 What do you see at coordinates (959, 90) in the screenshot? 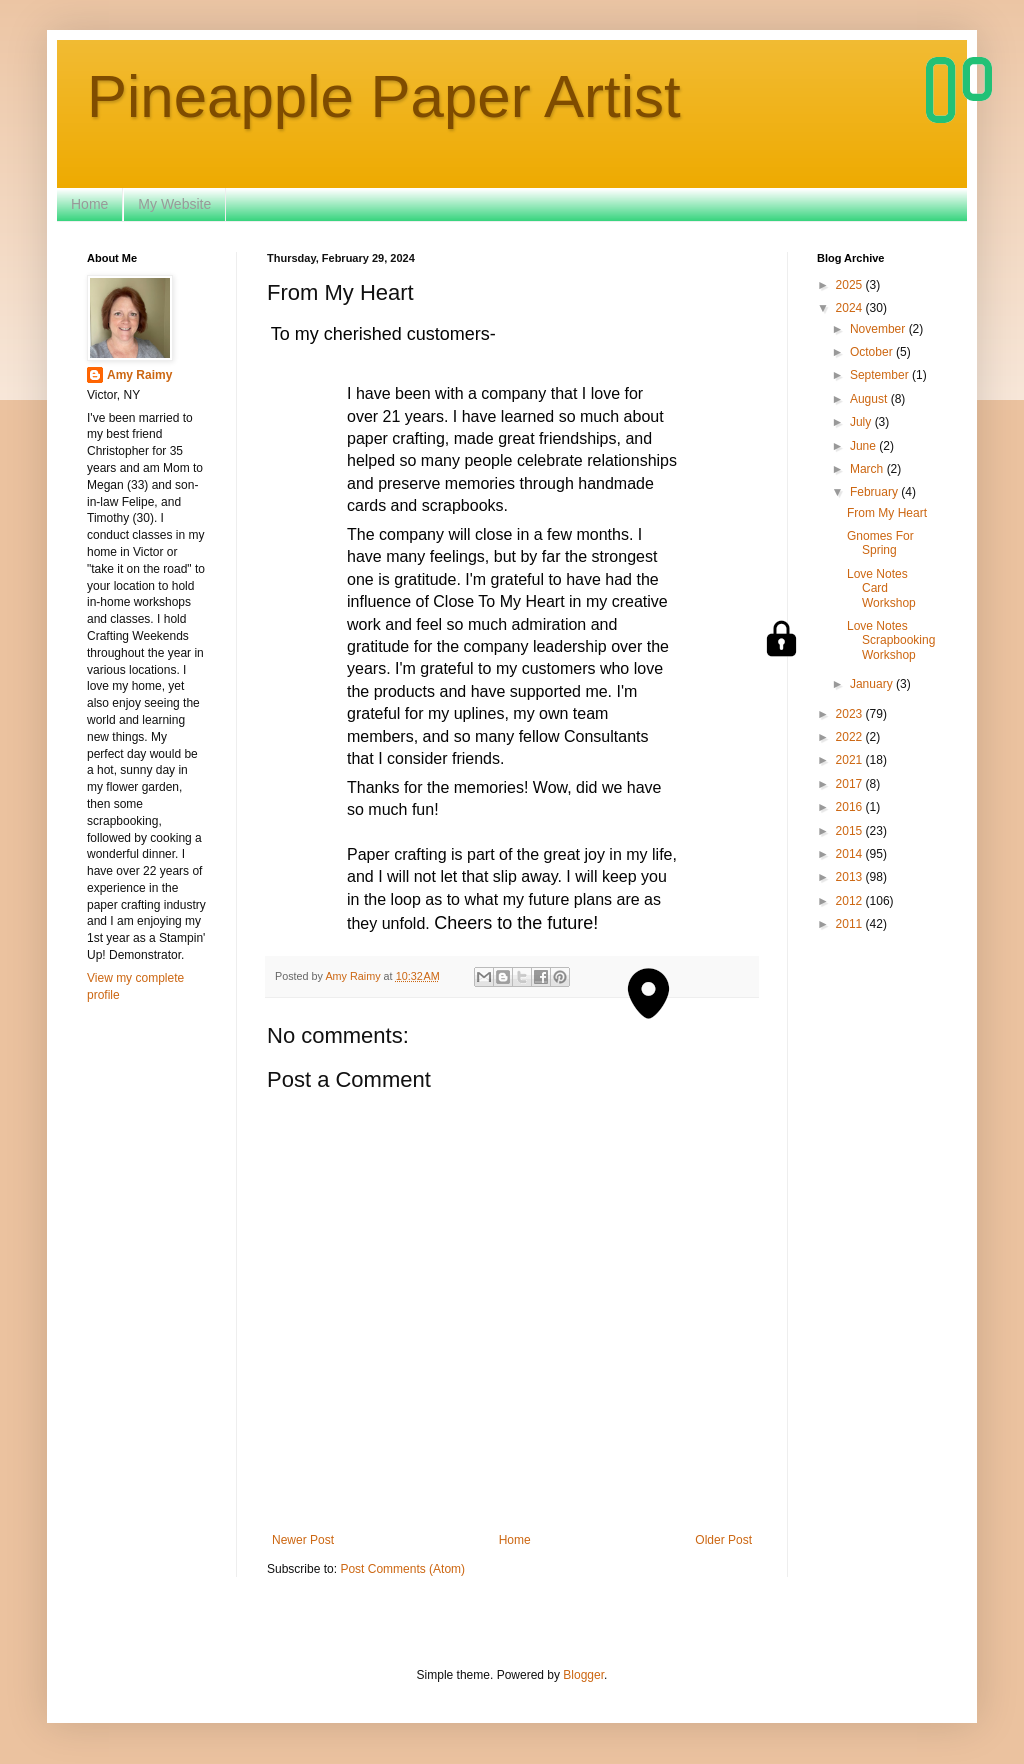
I see `switch to card view layout` at bounding box center [959, 90].